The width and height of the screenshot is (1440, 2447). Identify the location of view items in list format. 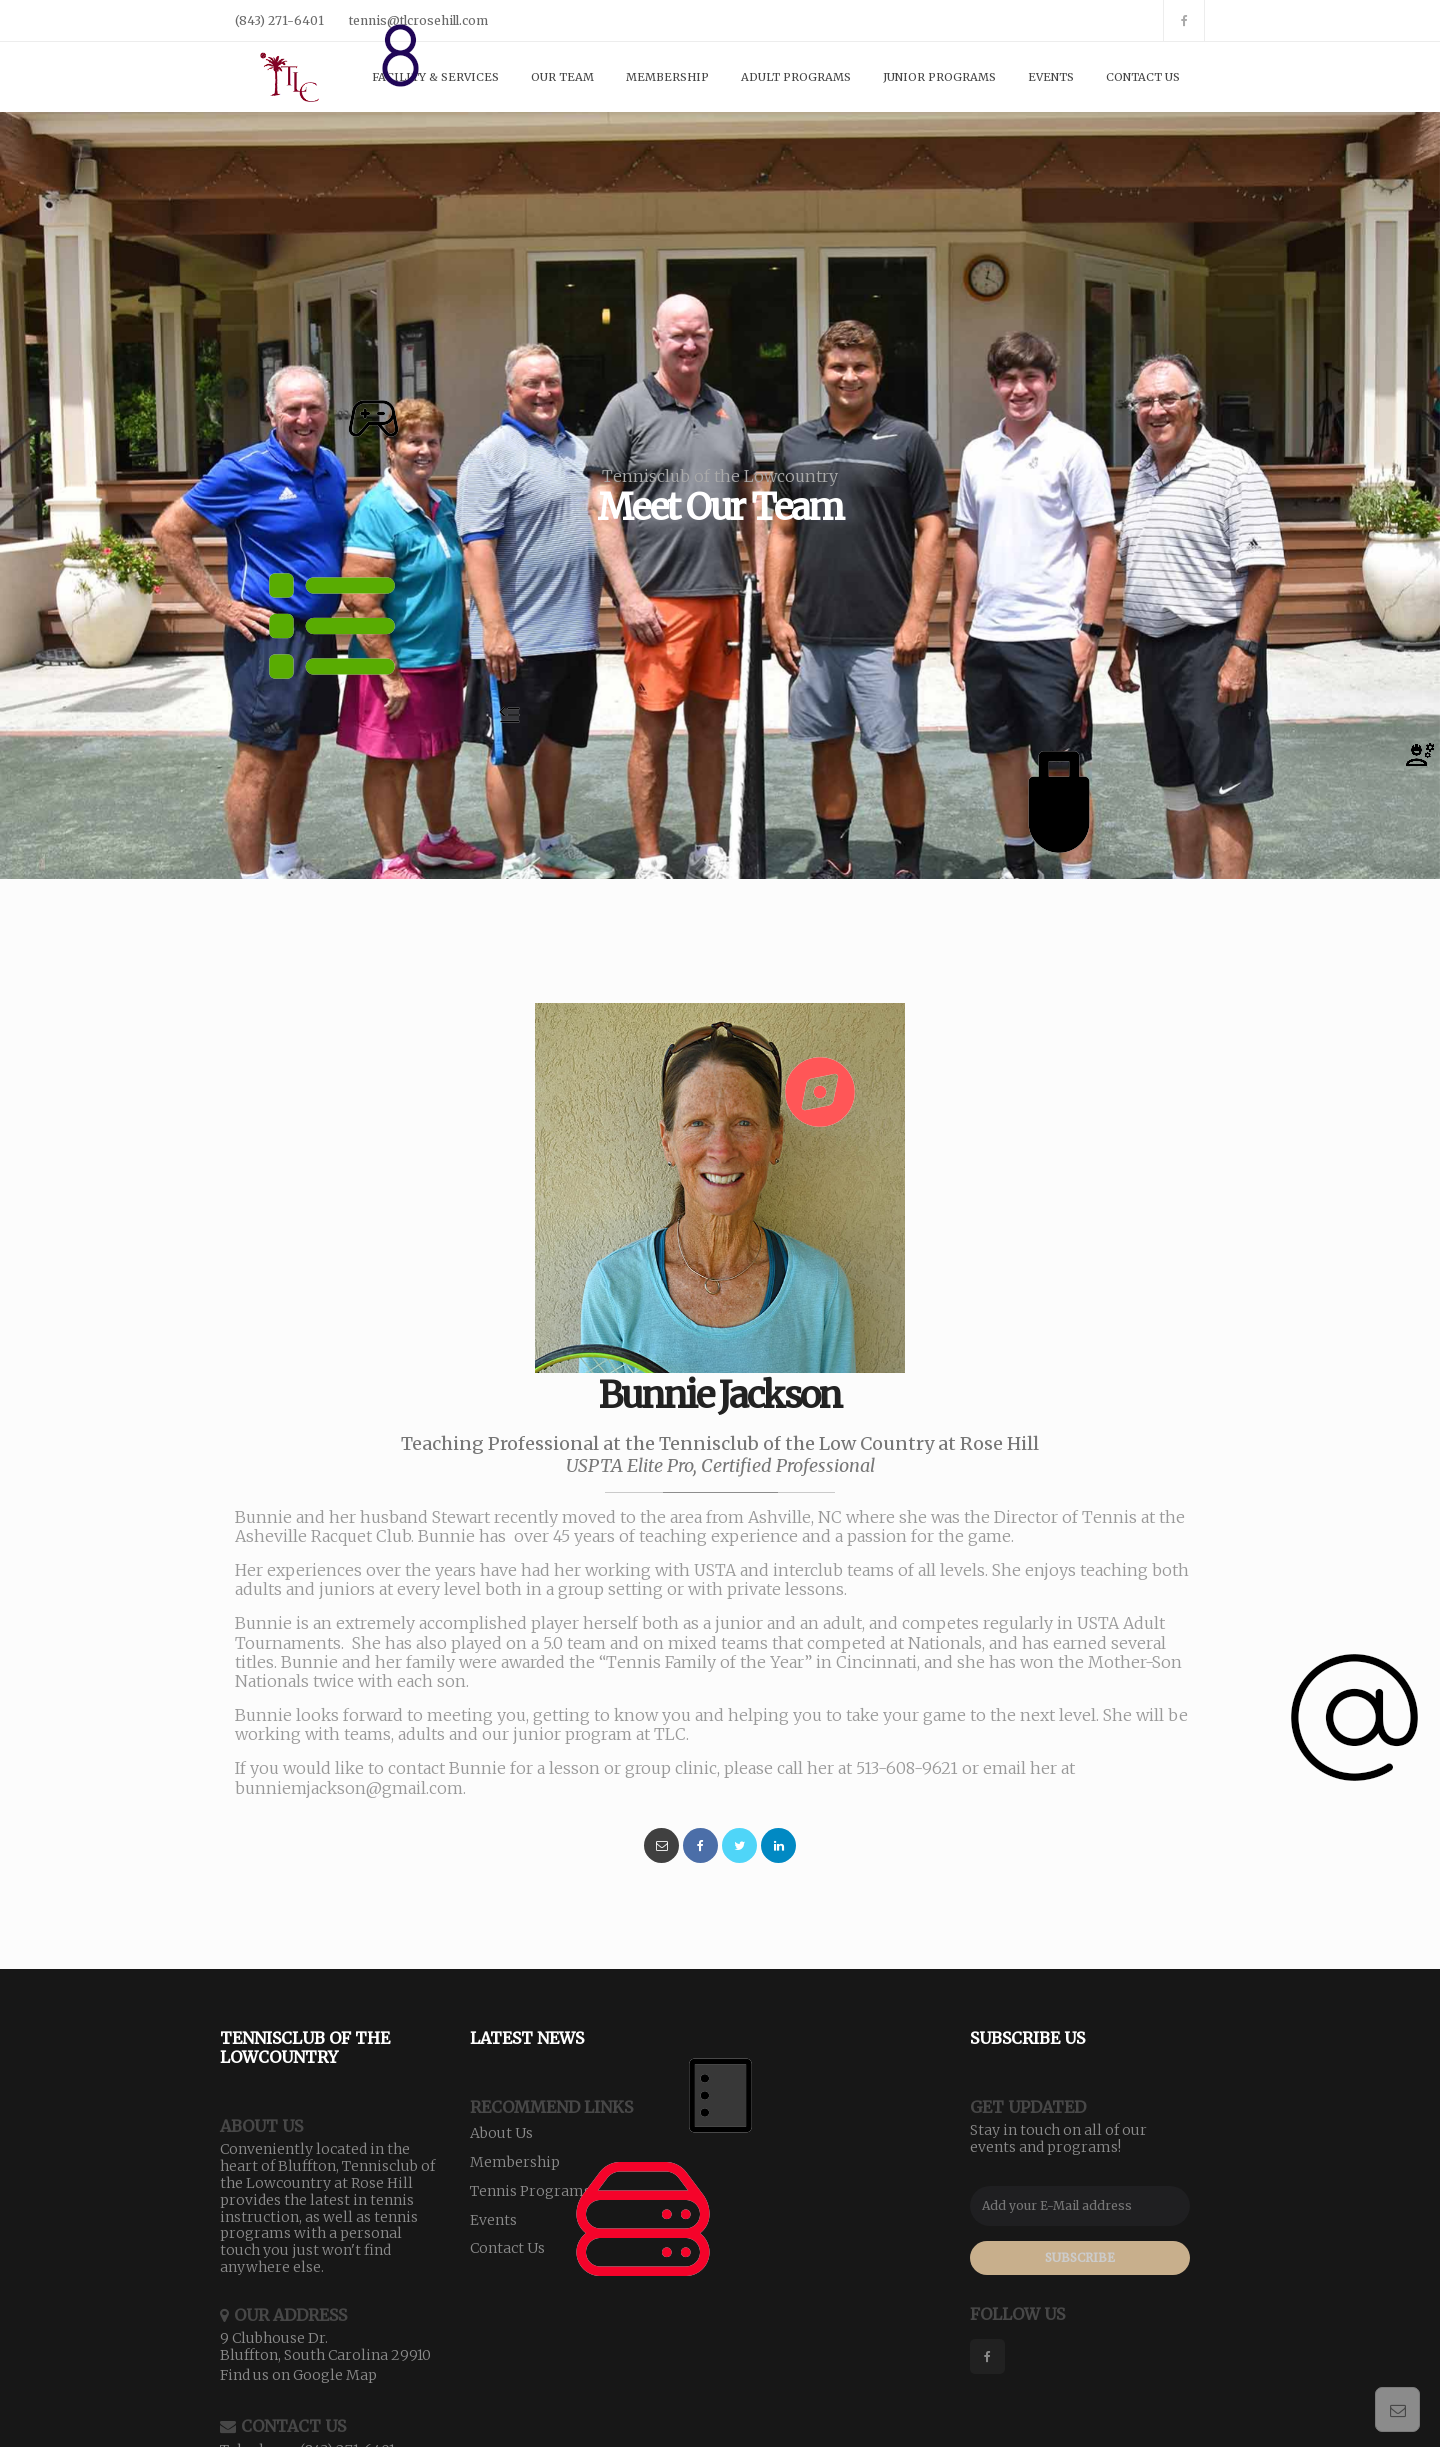
(330, 626).